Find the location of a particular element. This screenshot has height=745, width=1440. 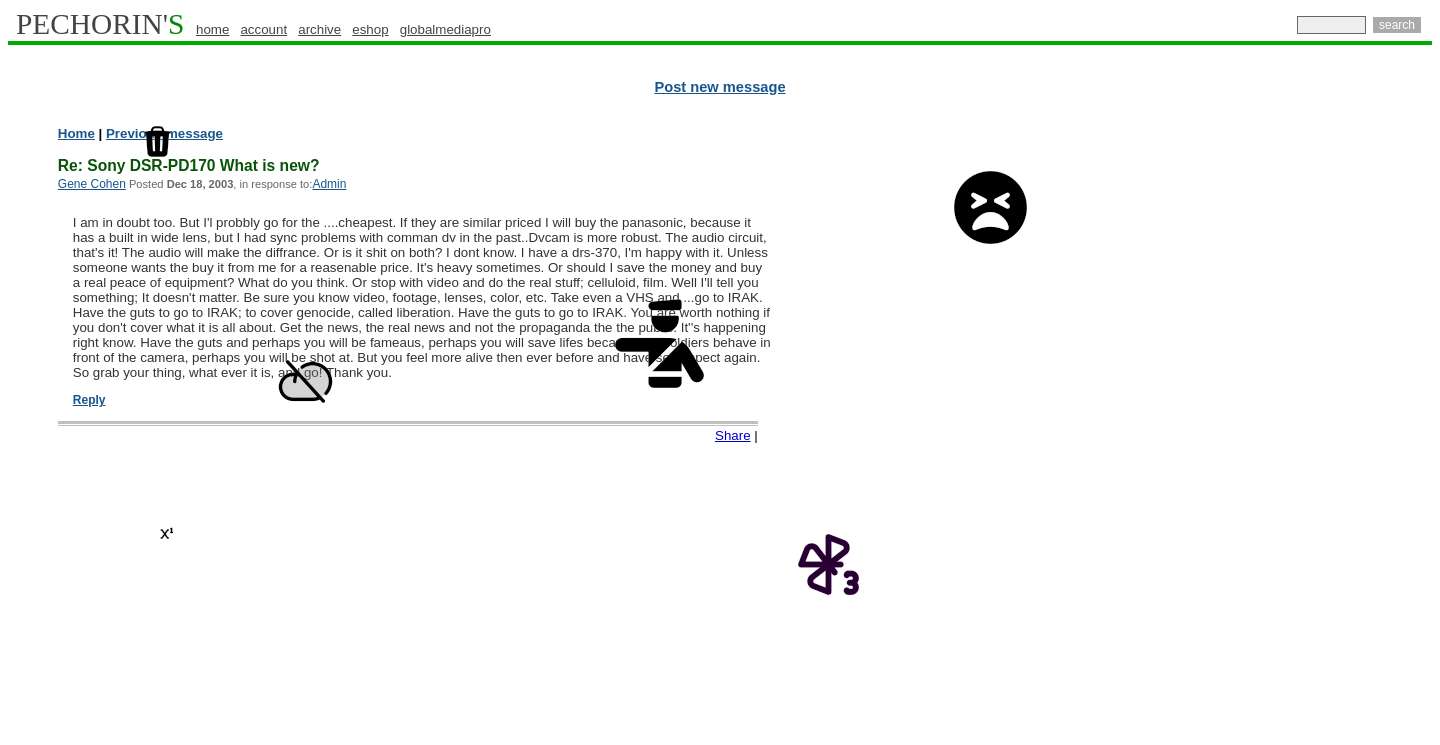

indicates user fatigue or exhaustion status is located at coordinates (990, 207).